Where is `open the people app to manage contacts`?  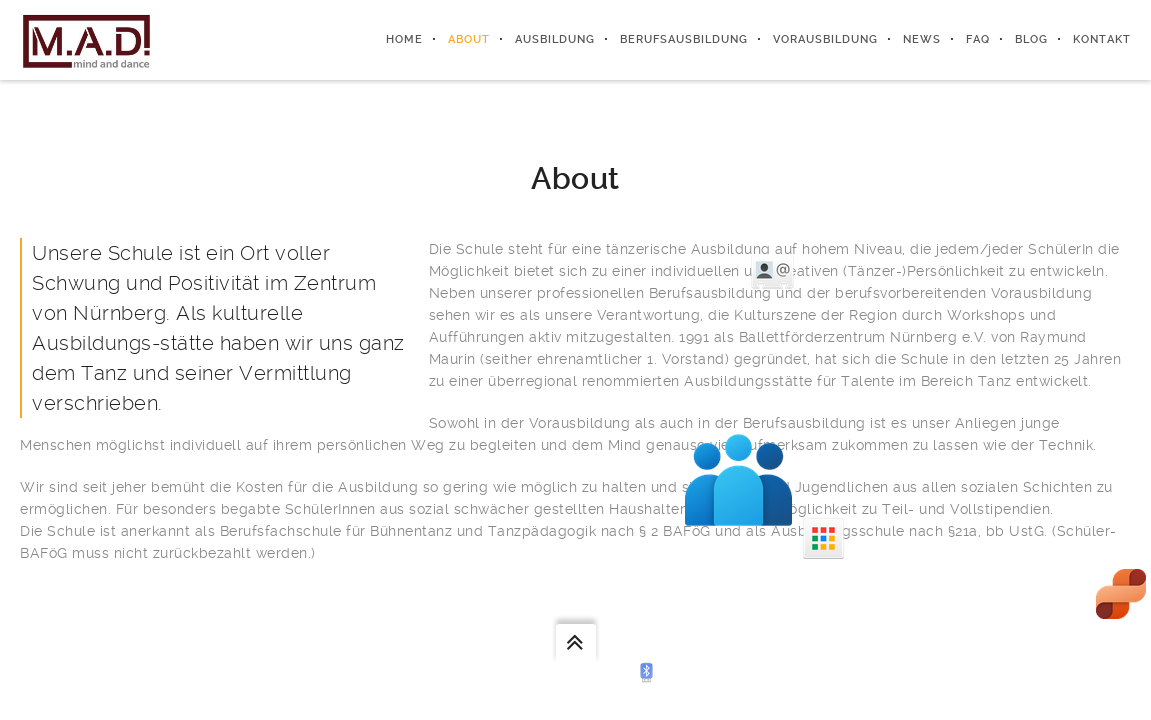 open the people app to manage contacts is located at coordinates (738, 476).